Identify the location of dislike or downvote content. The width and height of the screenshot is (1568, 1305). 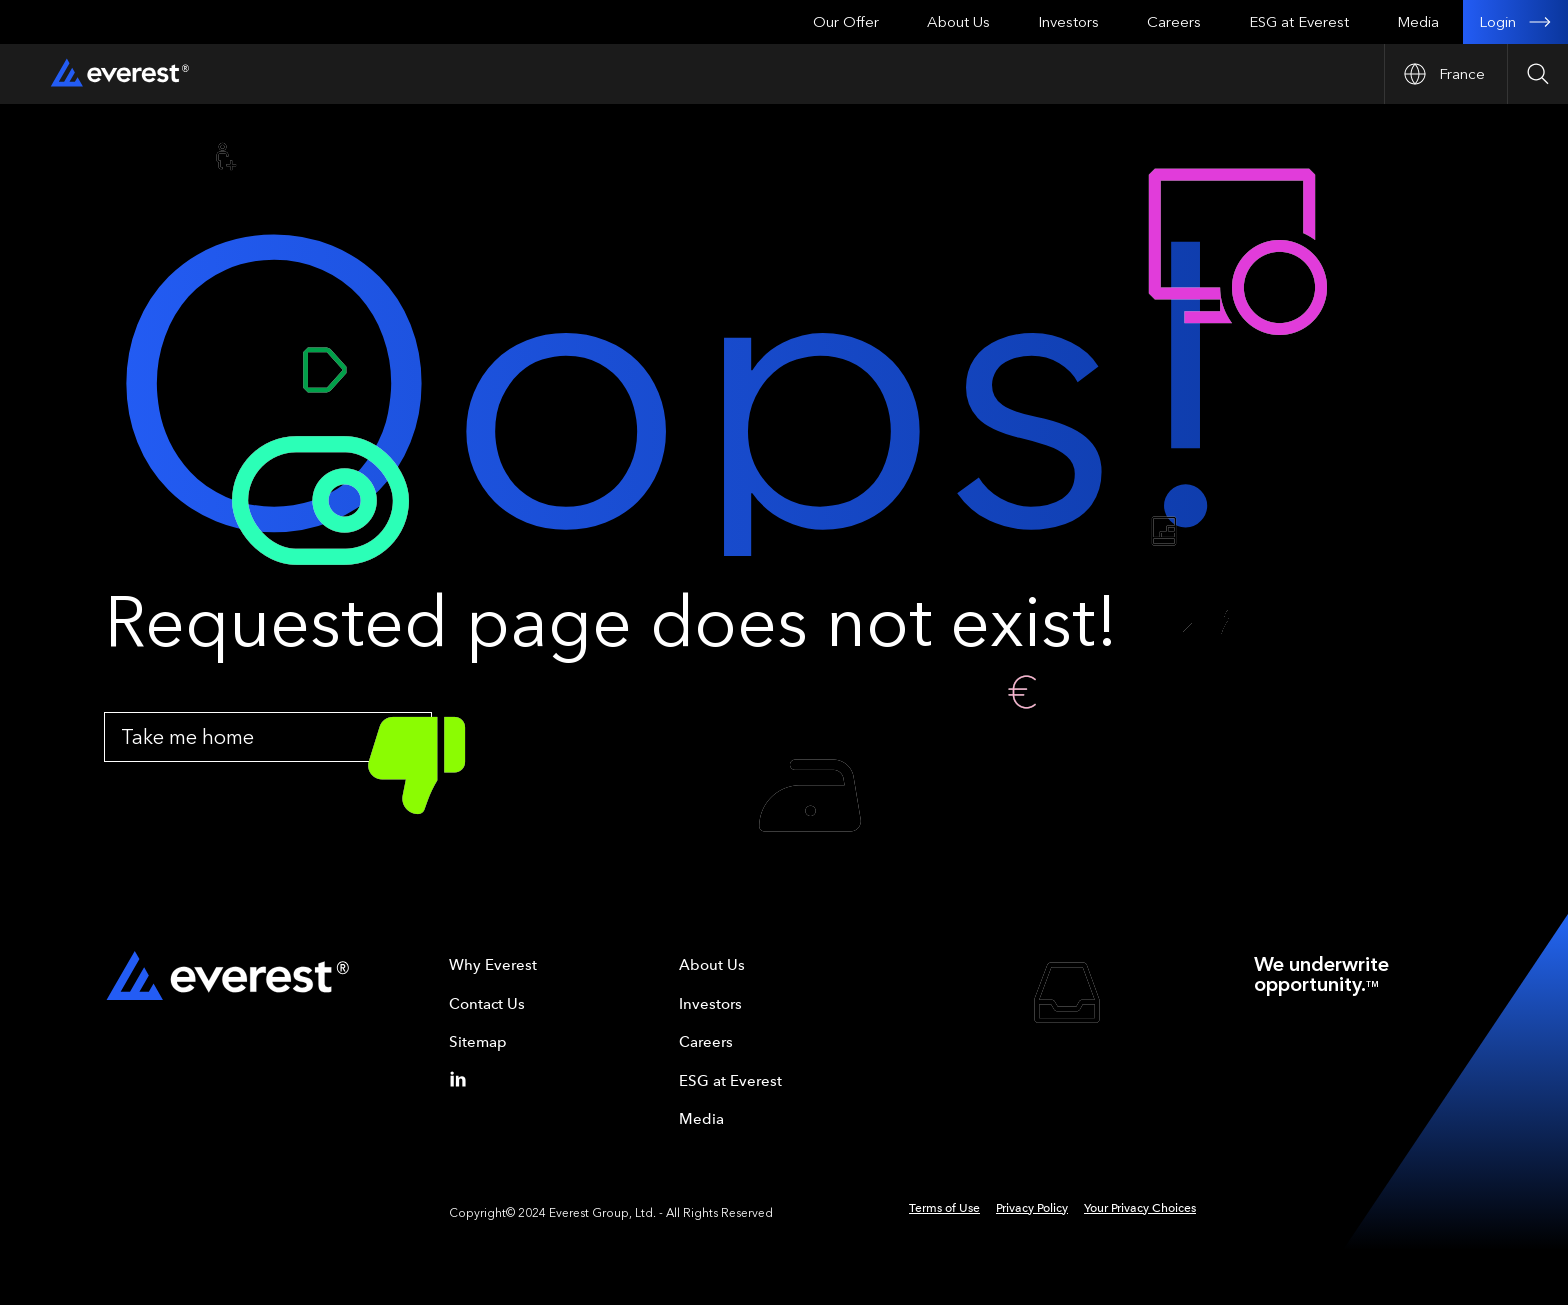
(416, 765).